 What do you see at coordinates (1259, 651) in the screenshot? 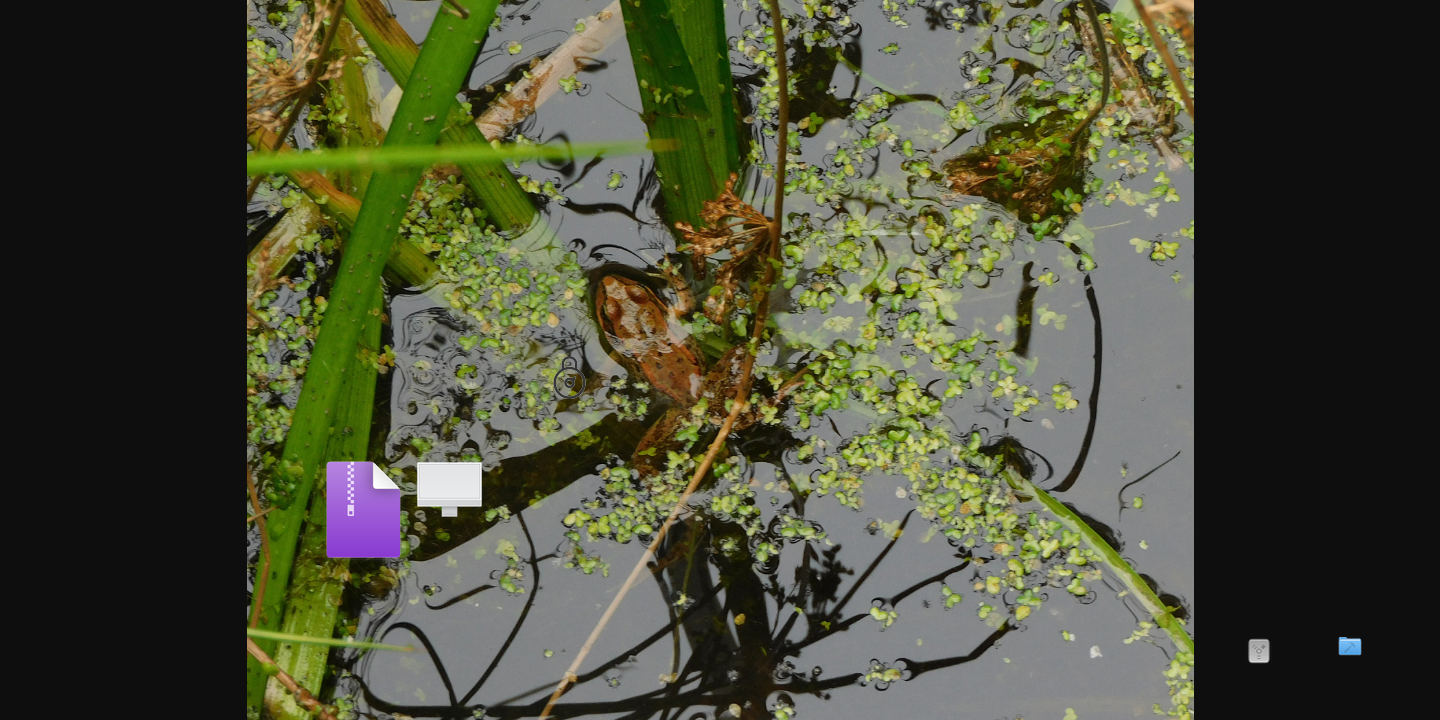
I see `access firewire external hard drive` at bounding box center [1259, 651].